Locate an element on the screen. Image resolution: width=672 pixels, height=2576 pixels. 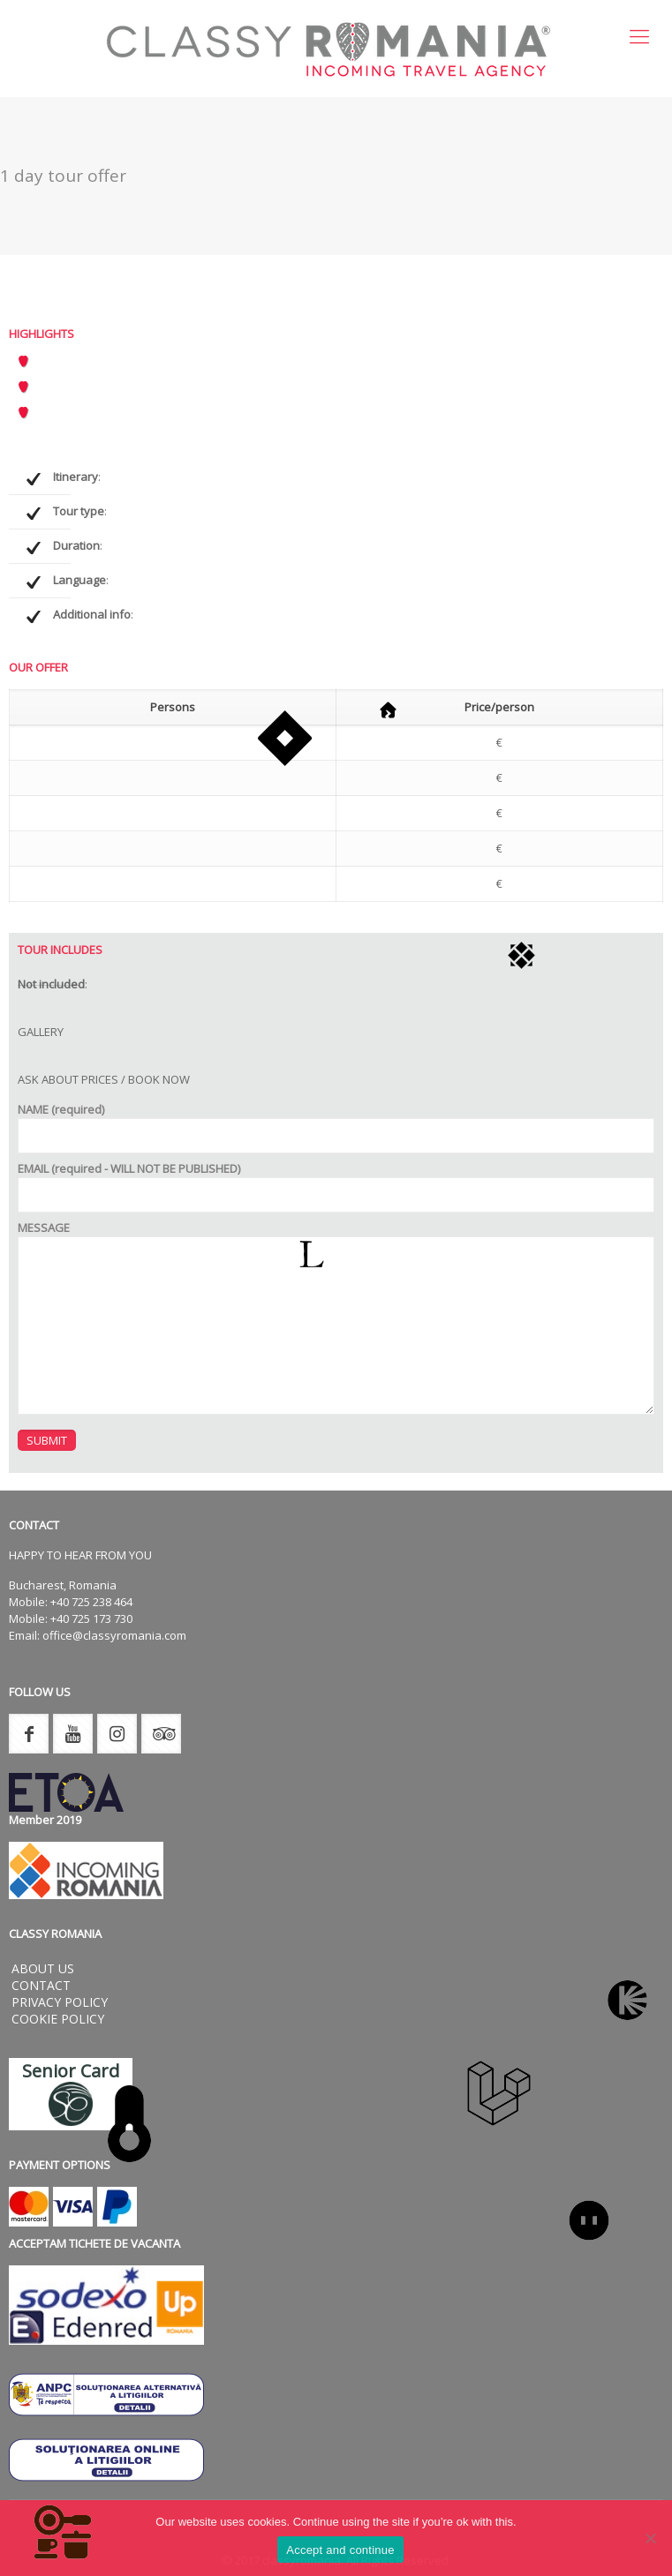
lerna monorepo tool branding is located at coordinates (312, 1254).